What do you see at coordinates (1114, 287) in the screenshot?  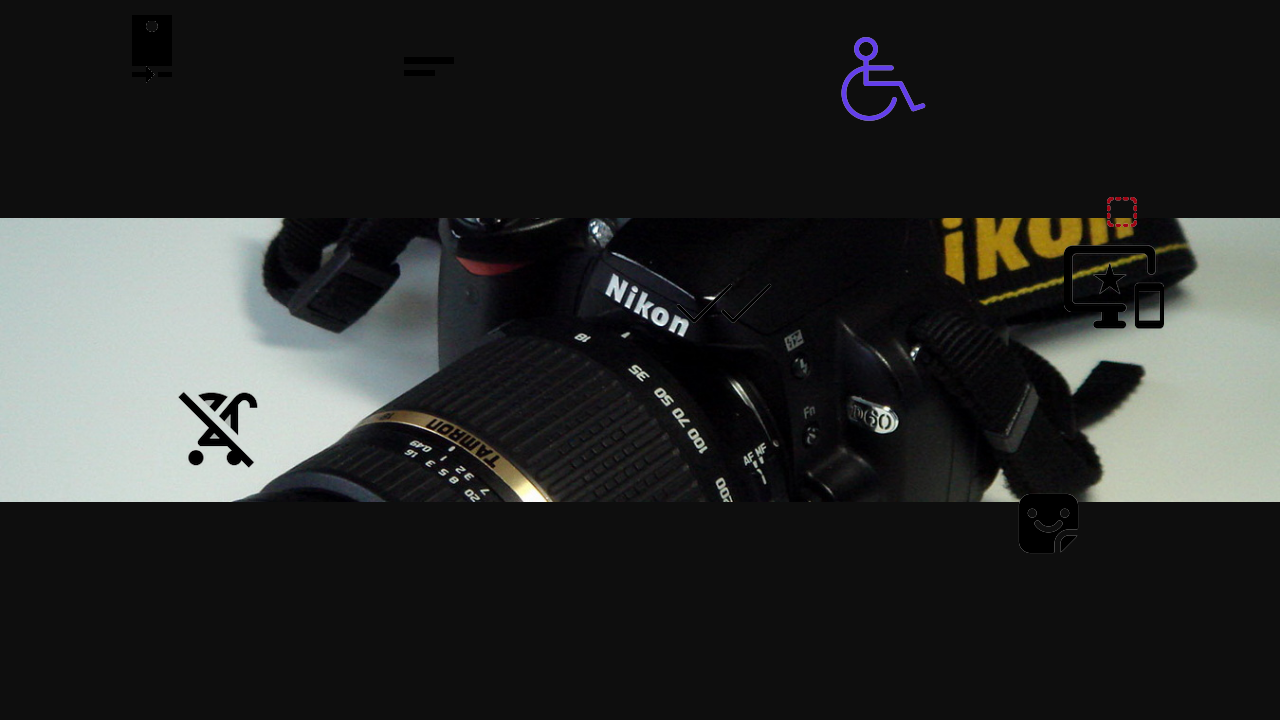 I see `view important or starred devices` at bounding box center [1114, 287].